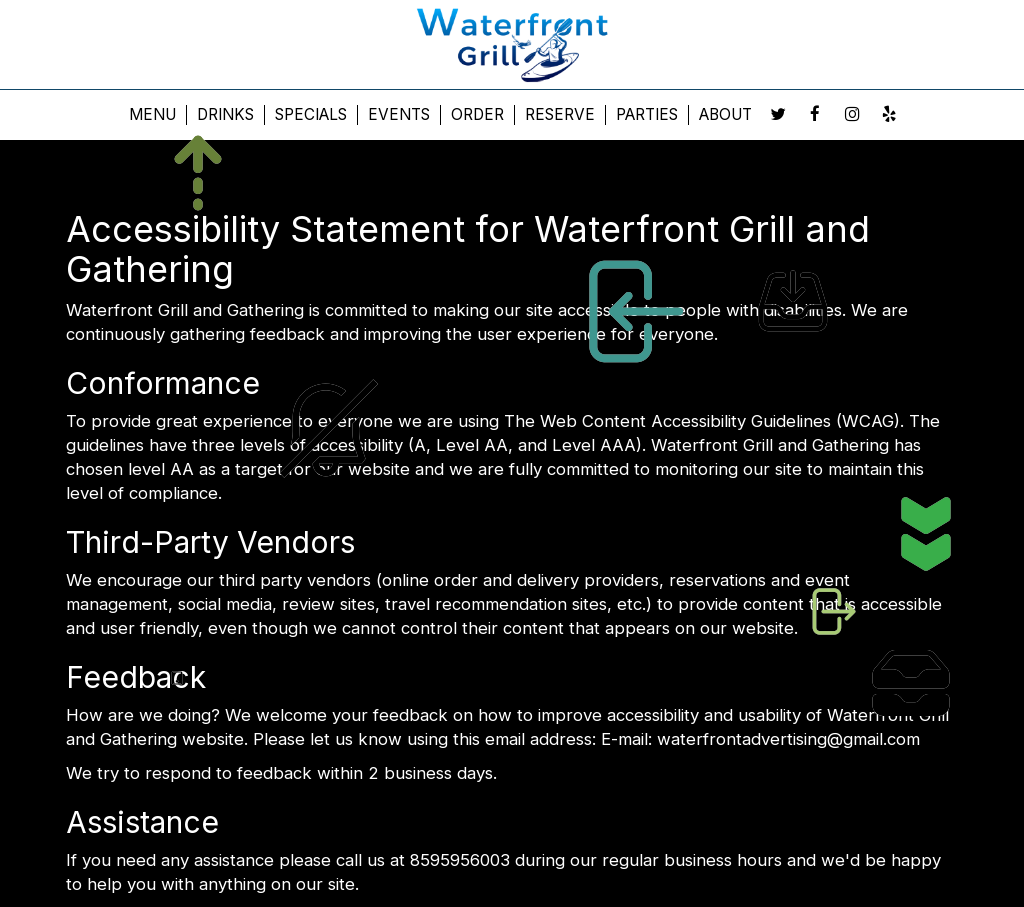 The height and width of the screenshot is (907, 1024). I want to click on download message to inbox, so click(793, 302).